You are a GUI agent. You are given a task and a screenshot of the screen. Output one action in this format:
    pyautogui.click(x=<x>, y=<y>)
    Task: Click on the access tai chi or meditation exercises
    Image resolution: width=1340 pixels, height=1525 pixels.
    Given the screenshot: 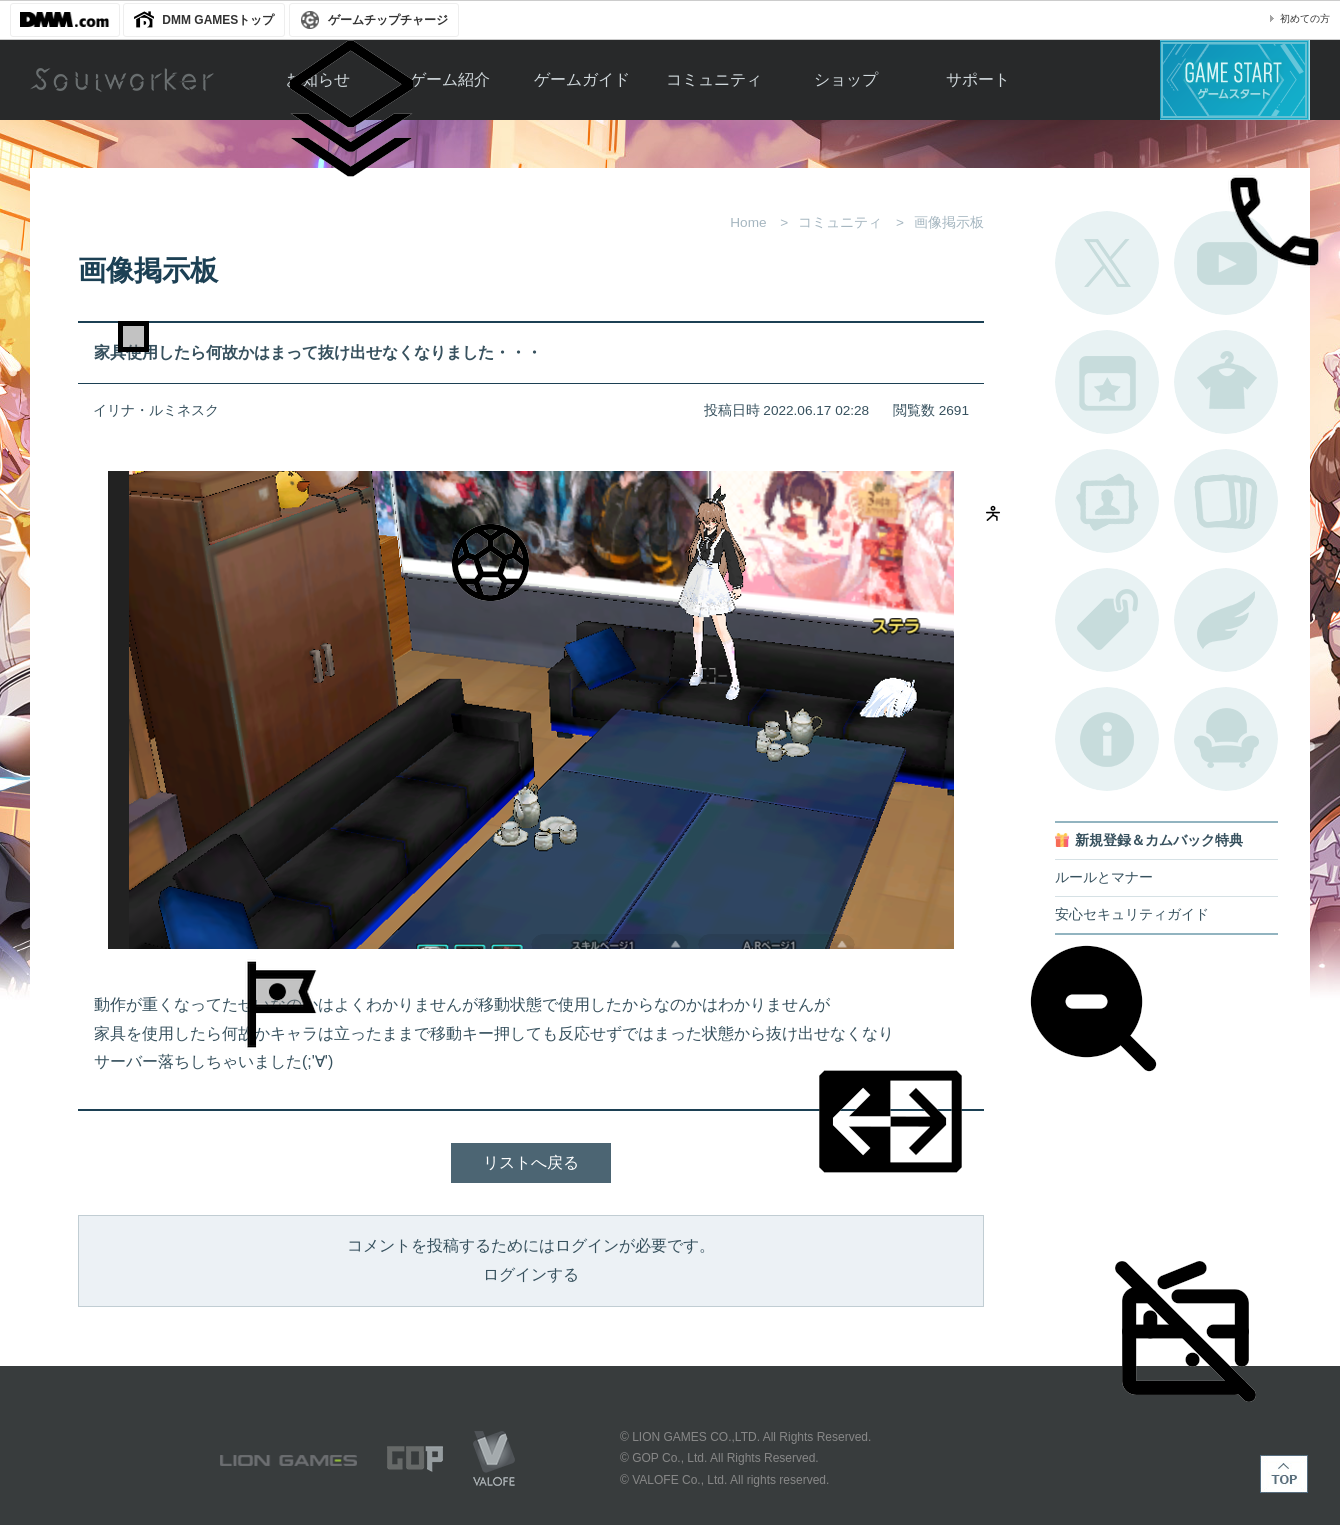 What is the action you would take?
    pyautogui.click(x=993, y=514)
    